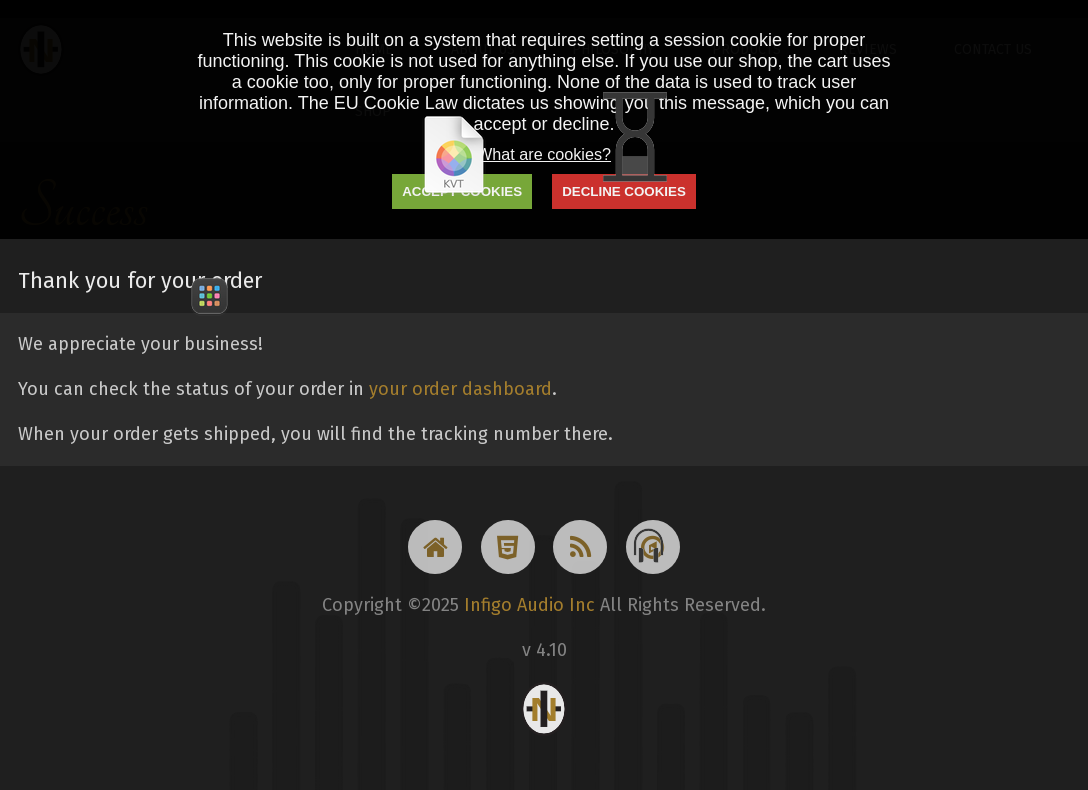 This screenshot has width=1088, height=790. Describe the element at coordinates (635, 137) in the screenshot. I see `countdown timer or time remaining indicator` at that location.